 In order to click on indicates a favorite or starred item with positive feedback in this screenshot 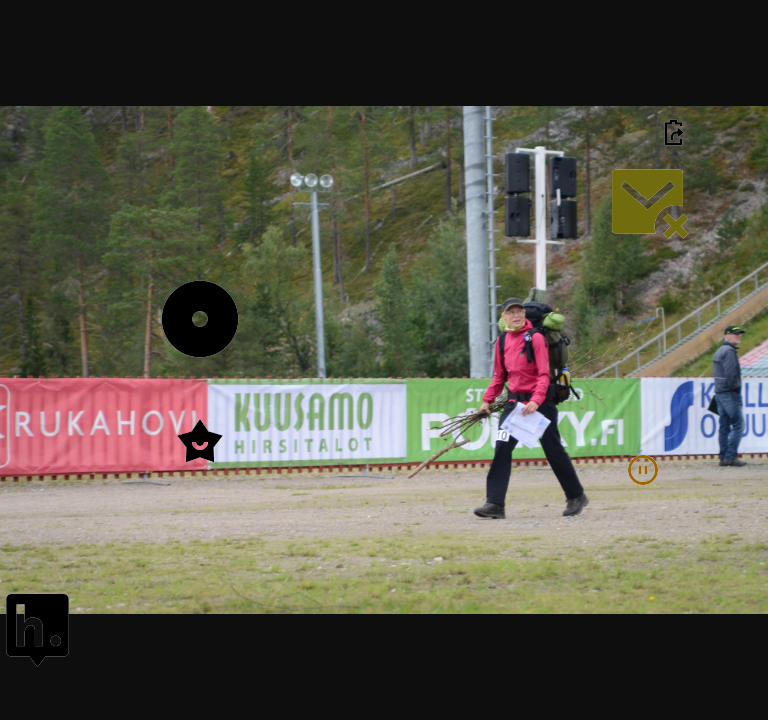, I will do `click(200, 442)`.